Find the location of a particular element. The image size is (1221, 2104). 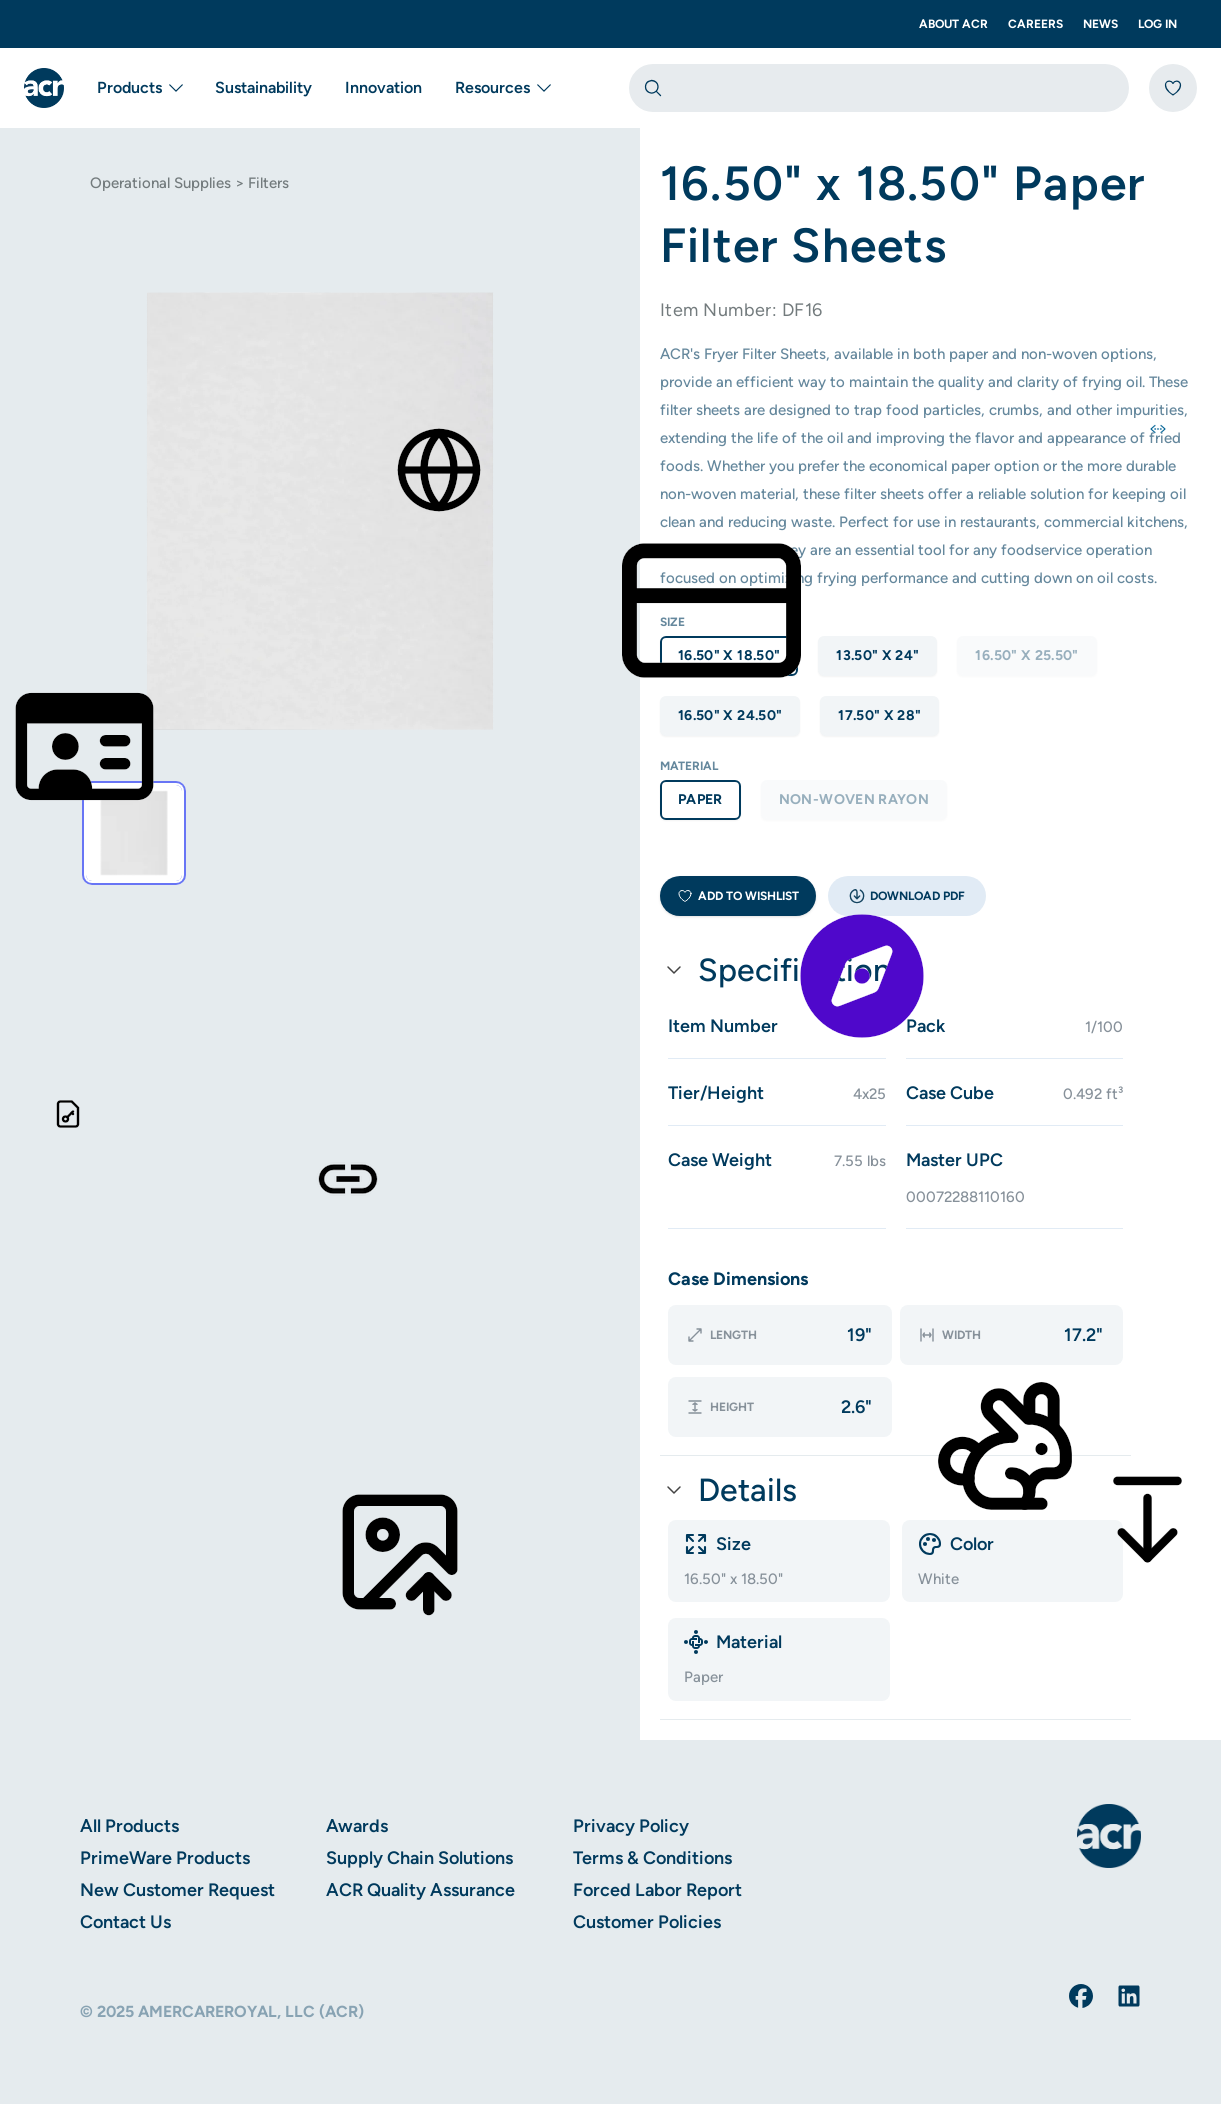

access an encrypted or password-protected file is located at coordinates (68, 1114).